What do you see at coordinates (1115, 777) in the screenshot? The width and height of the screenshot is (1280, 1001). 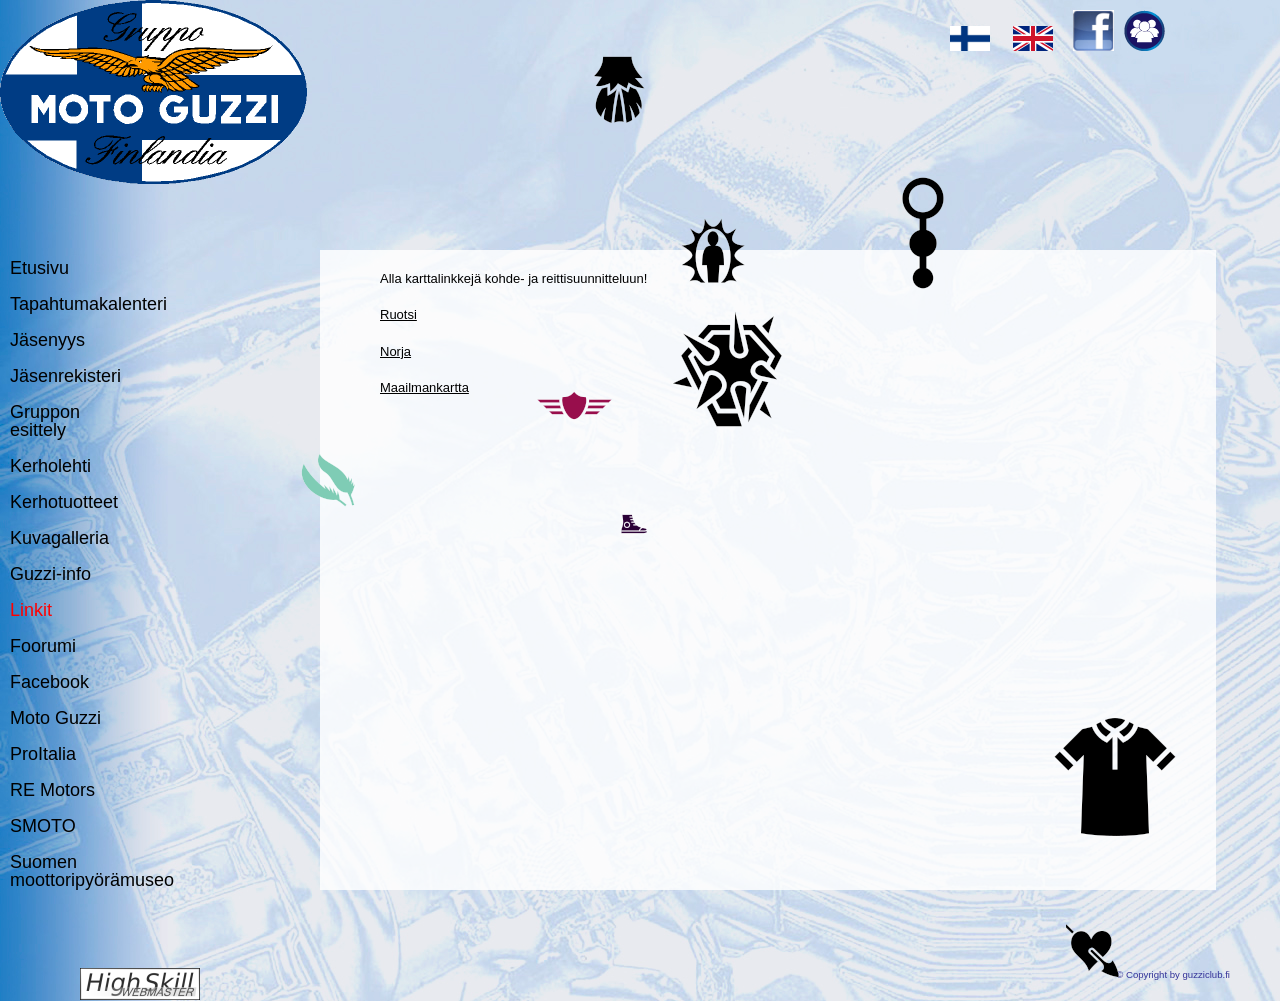 I see `browse clothing or apparel category` at bounding box center [1115, 777].